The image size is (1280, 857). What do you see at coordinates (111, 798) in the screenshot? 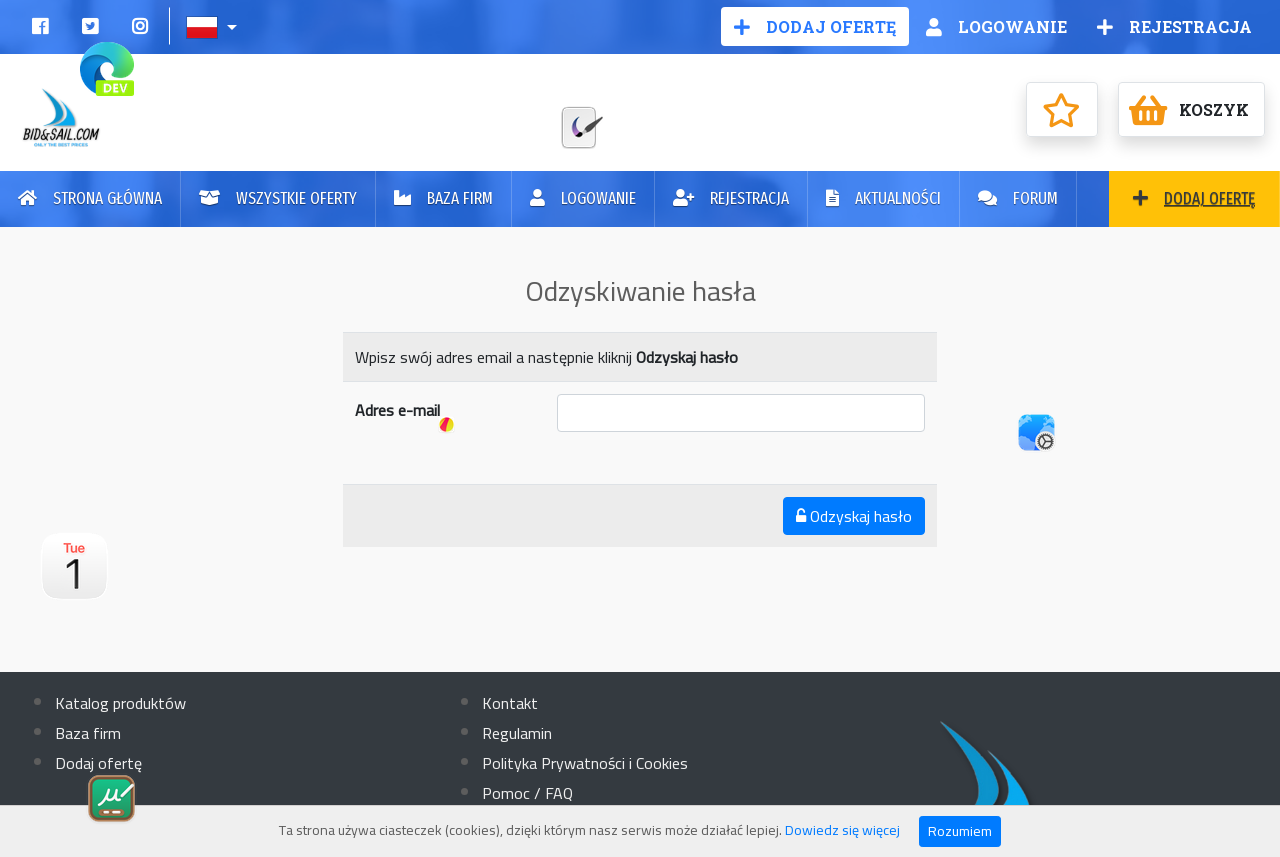
I see `open tex-match app for handwriting or symbol recognition` at bounding box center [111, 798].